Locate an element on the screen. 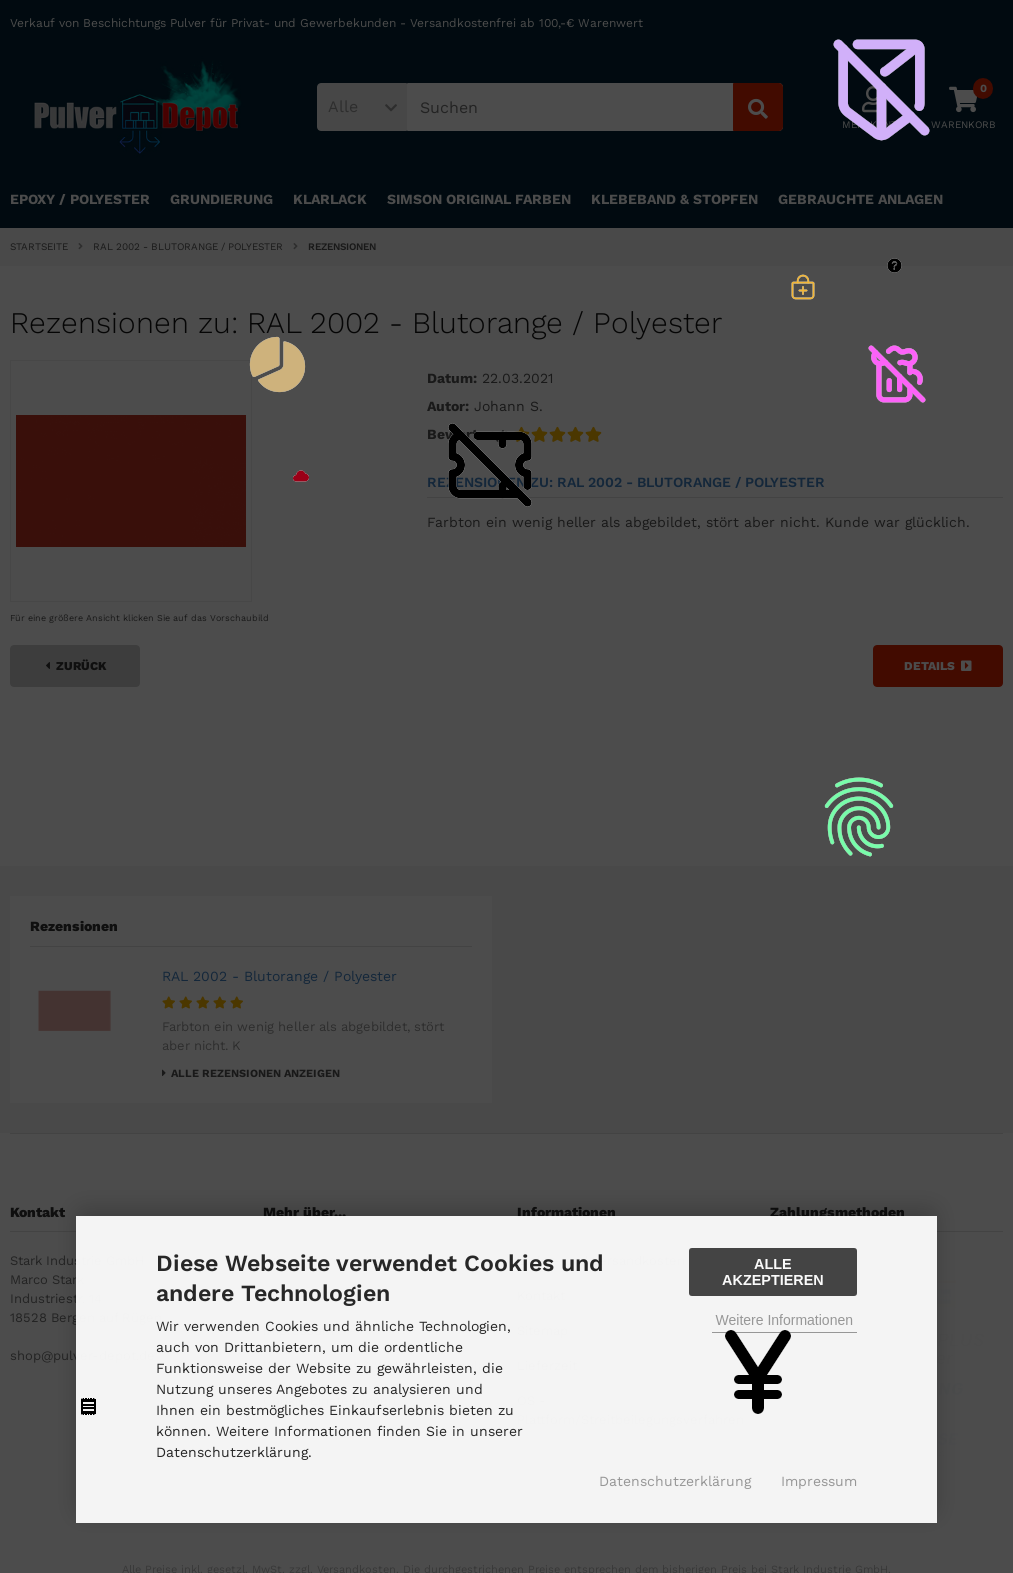  ticket unavailable or sold out is located at coordinates (490, 465).